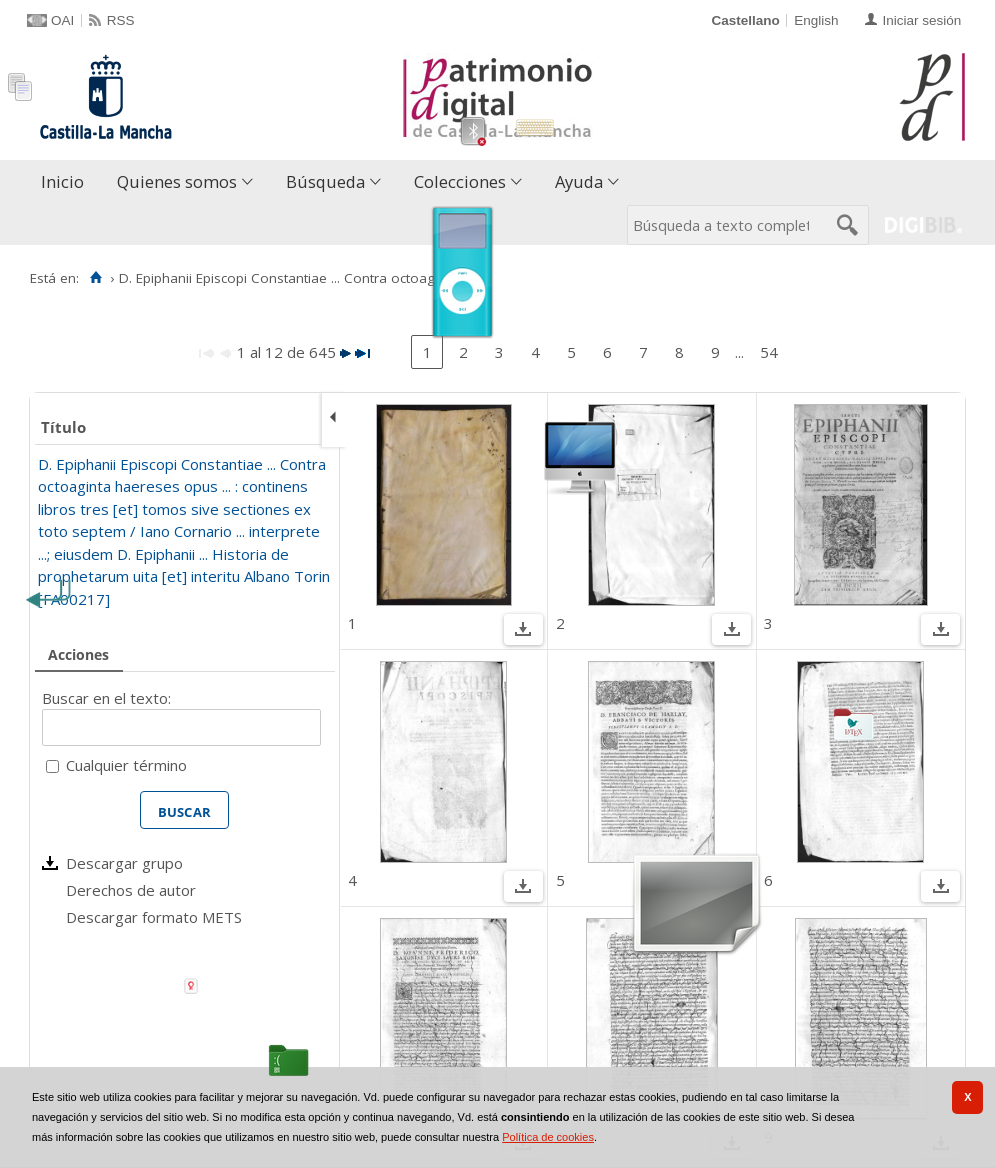 The height and width of the screenshot is (1168, 995). I want to click on iPod nano device connected, so click(462, 272).